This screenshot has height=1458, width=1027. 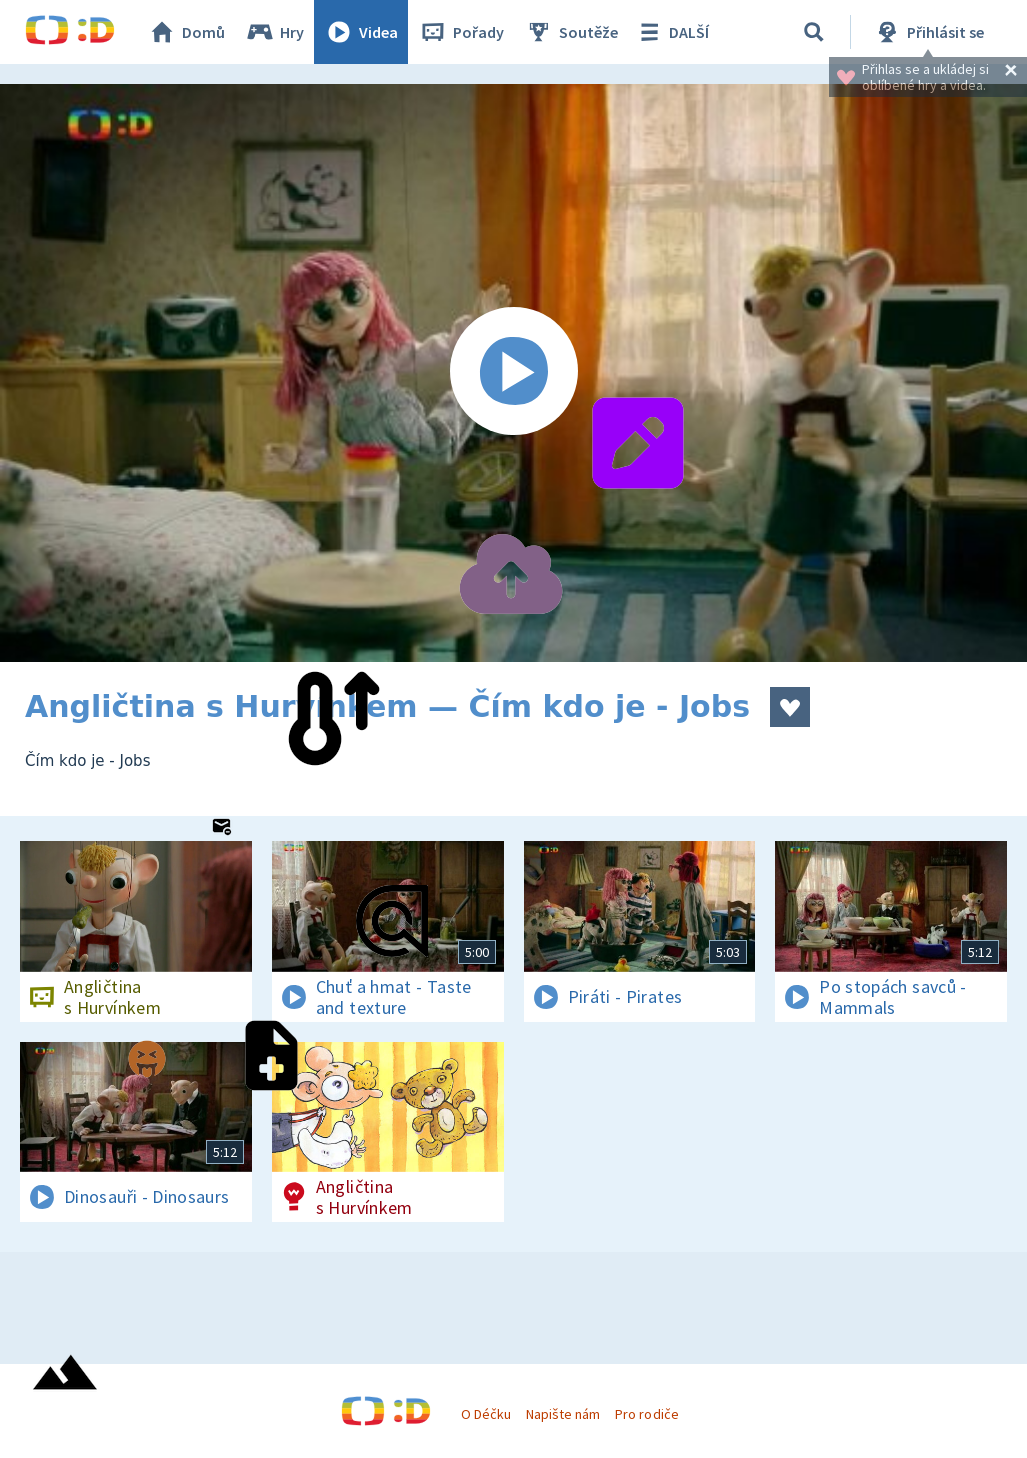 What do you see at coordinates (638, 443) in the screenshot?
I see `edit or modify content` at bounding box center [638, 443].